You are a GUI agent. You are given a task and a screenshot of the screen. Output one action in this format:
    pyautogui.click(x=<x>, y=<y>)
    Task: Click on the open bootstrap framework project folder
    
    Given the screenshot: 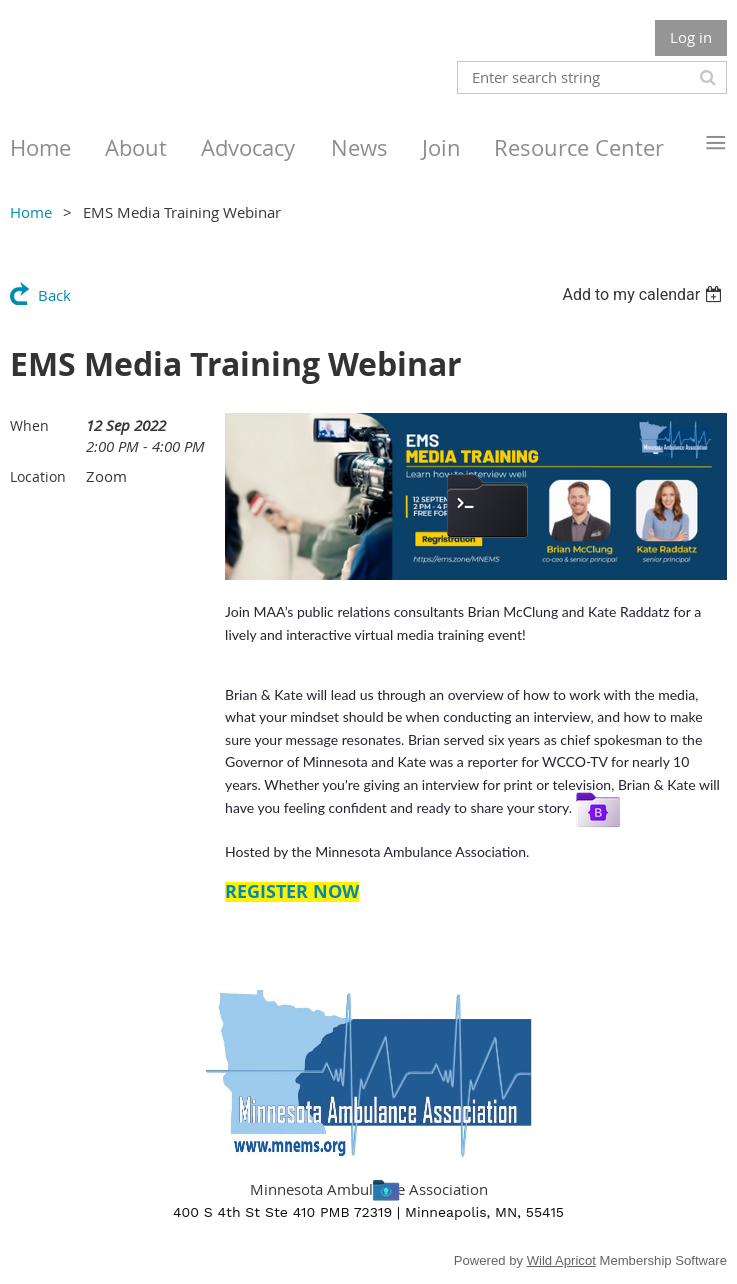 What is the action you would take?
    pyautogui.click(x=598, y=811)
    